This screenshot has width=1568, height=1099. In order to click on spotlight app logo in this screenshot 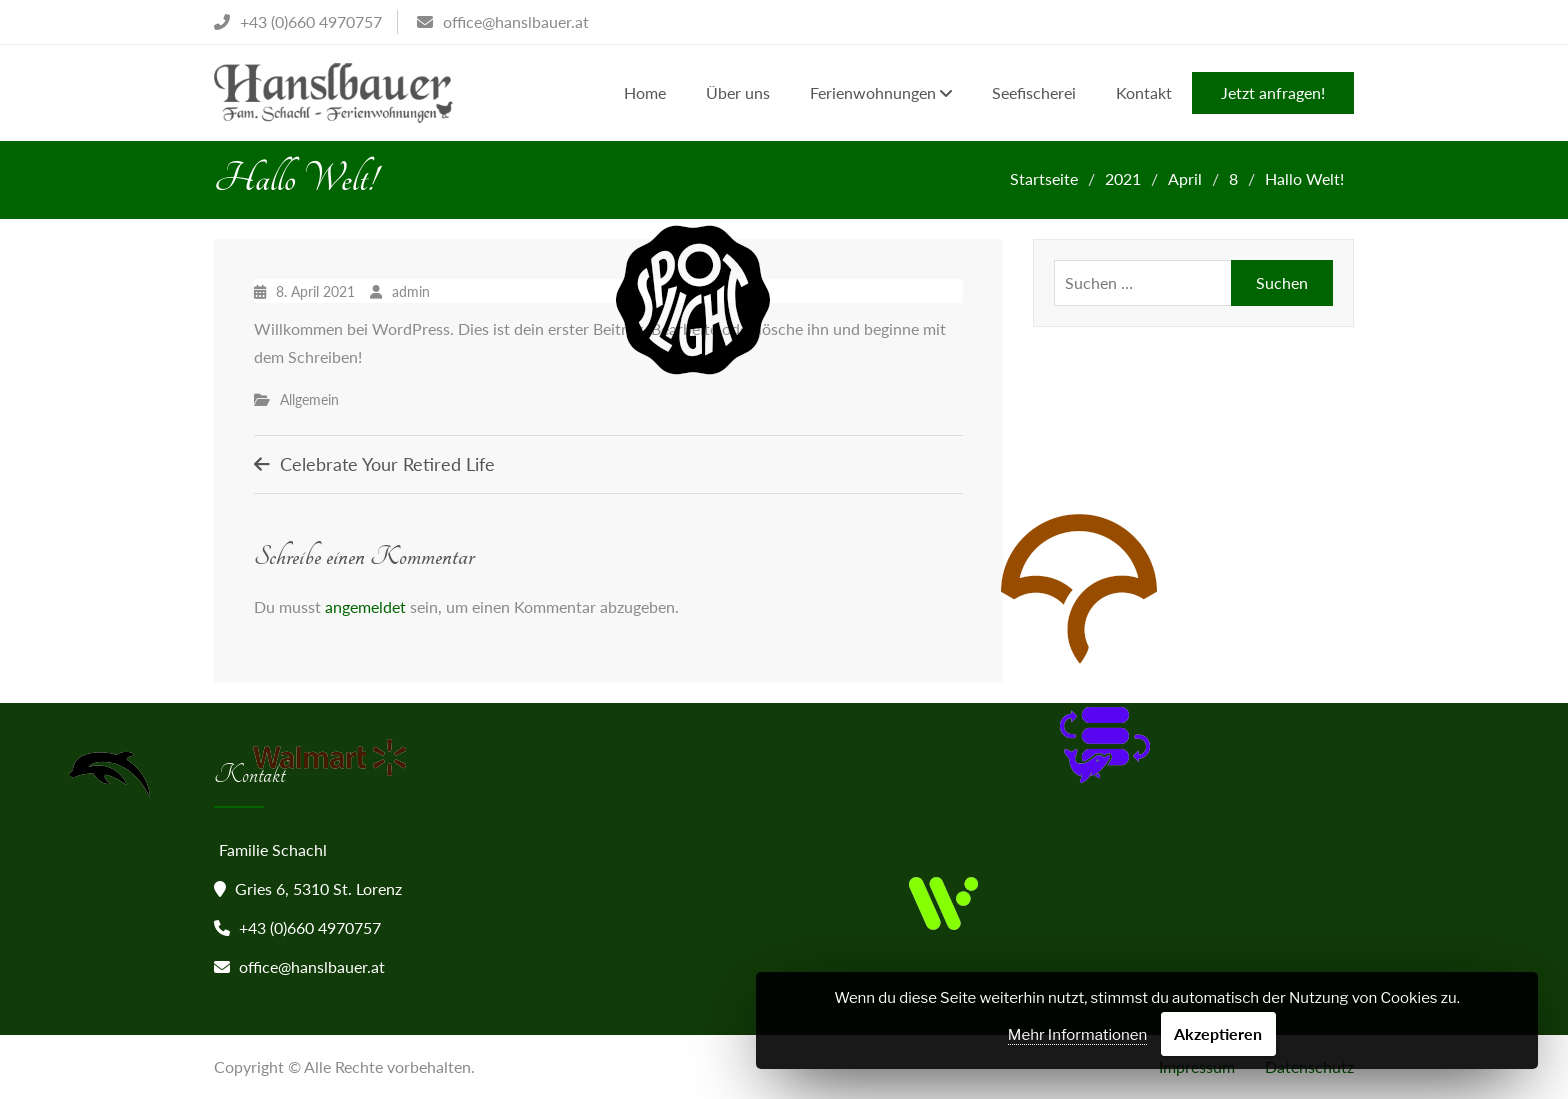, I will do `click(693, 300)`.